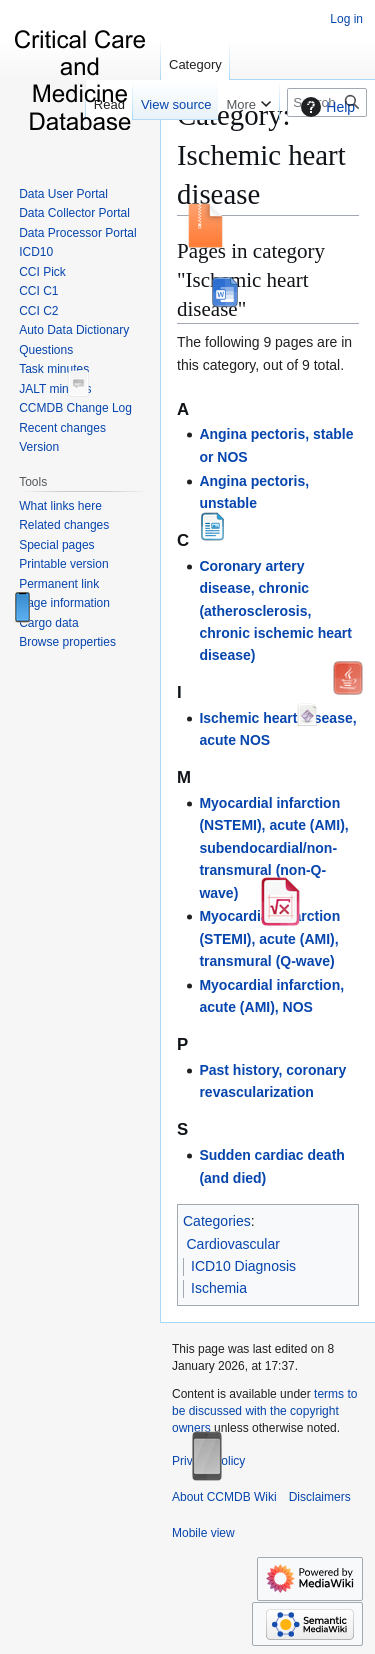  Describe the element at coordinates (22, 607) in the screenshot. I see `iPhone XR device icon` at that location.